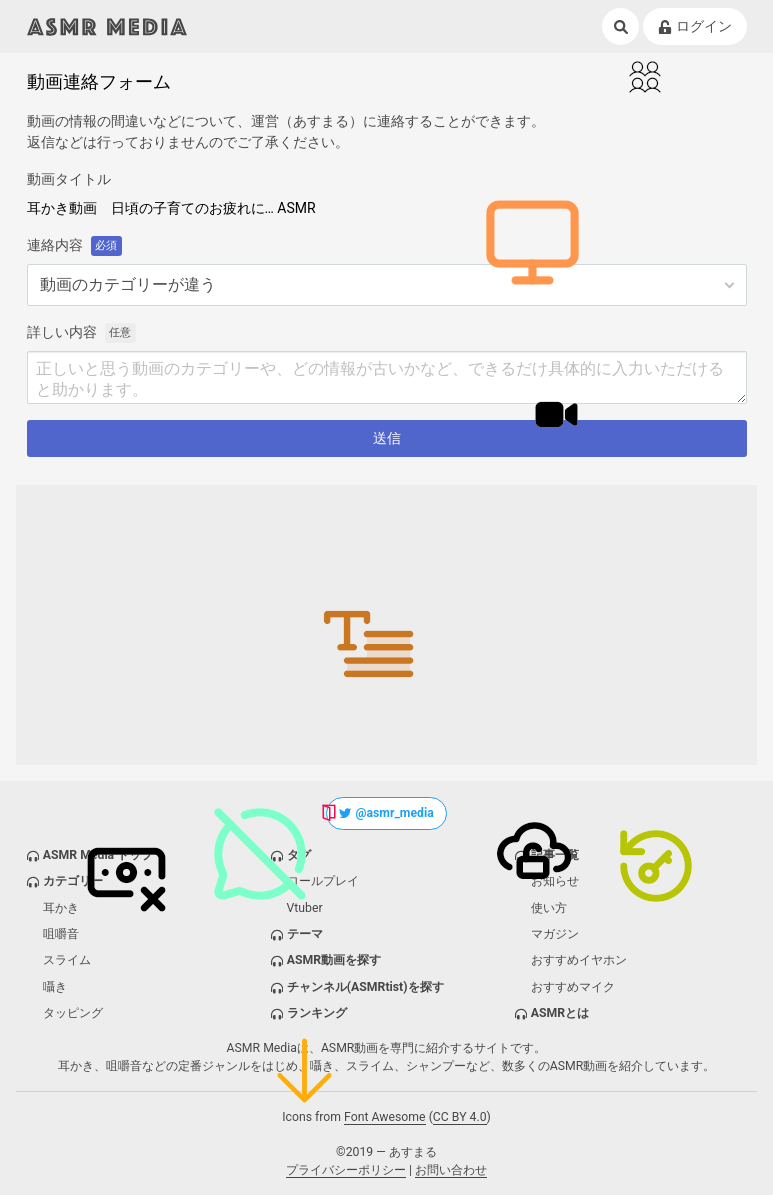 Image resolution: width=773 pixels, height=1195 pixels. I want to click on scroll down or view more content, so click(304, 1070).